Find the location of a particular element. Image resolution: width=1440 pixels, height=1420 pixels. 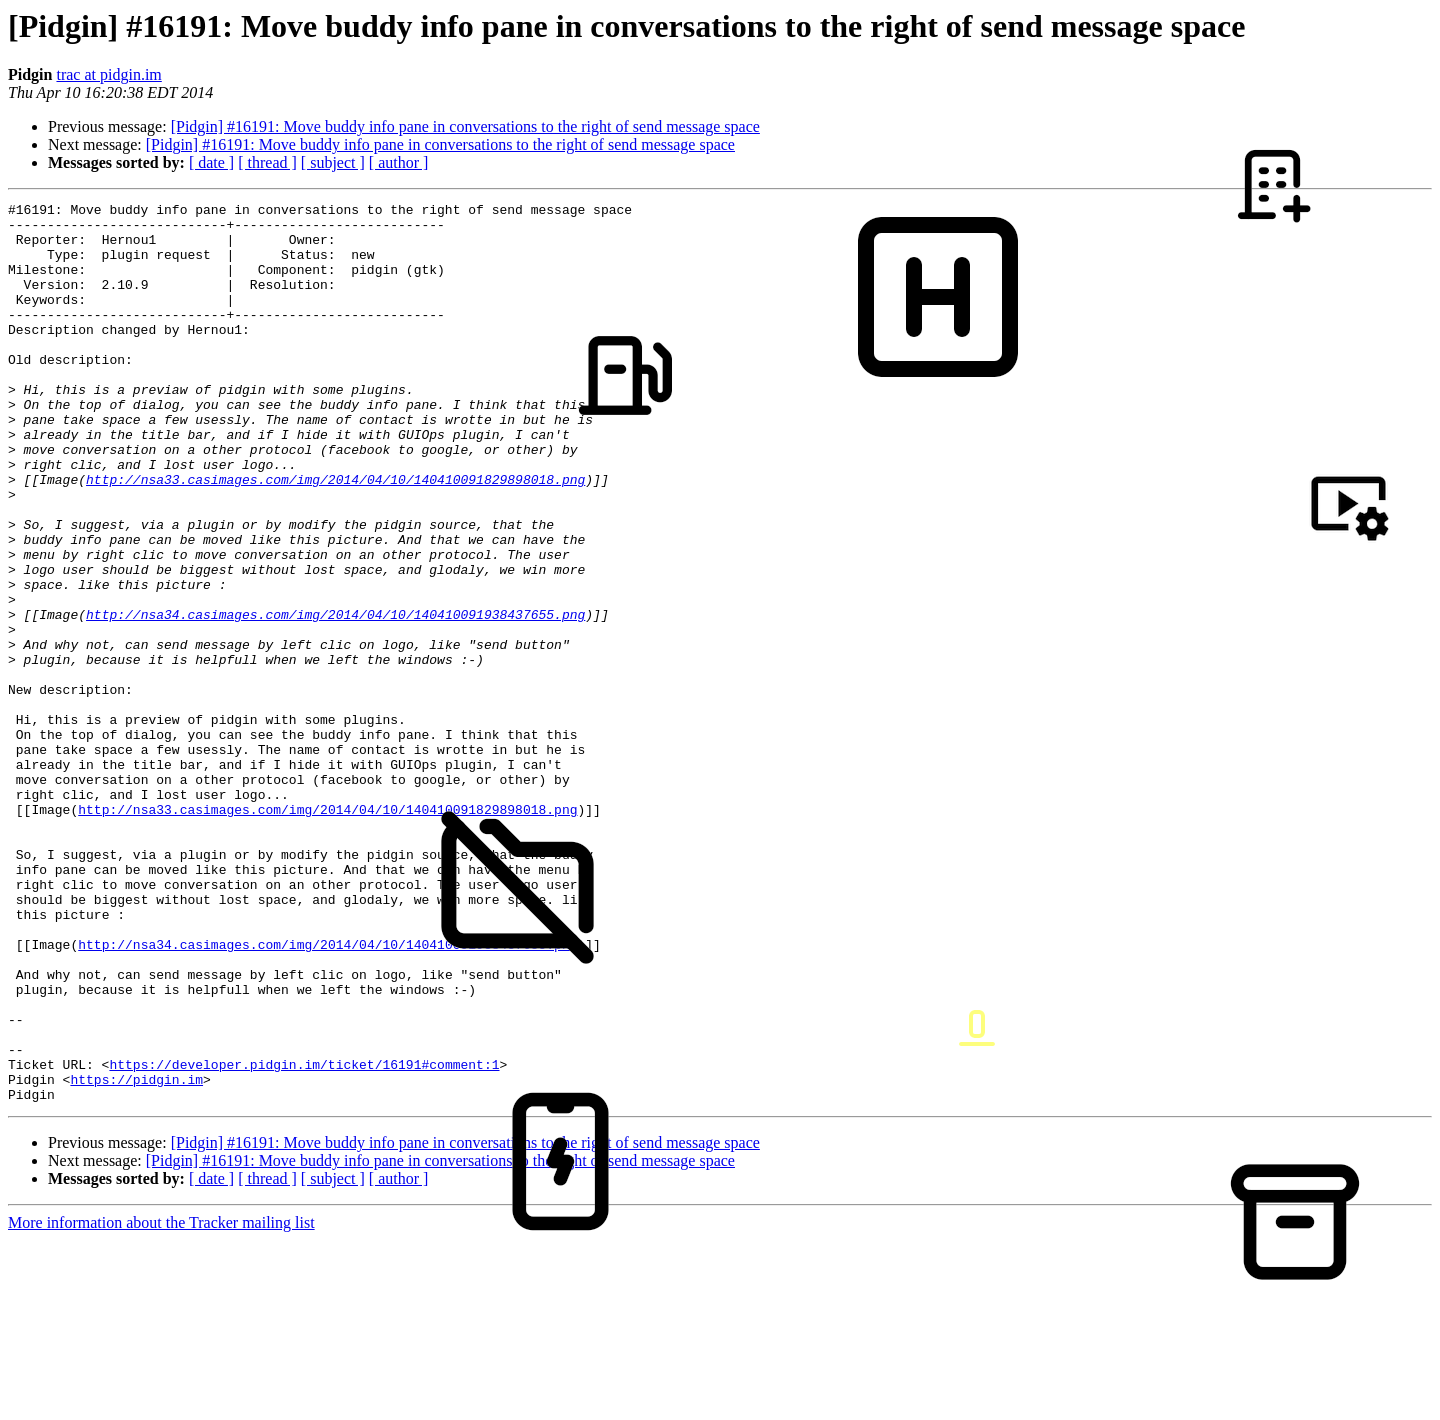

add a new building or property is located at coordinates (1272, 184).